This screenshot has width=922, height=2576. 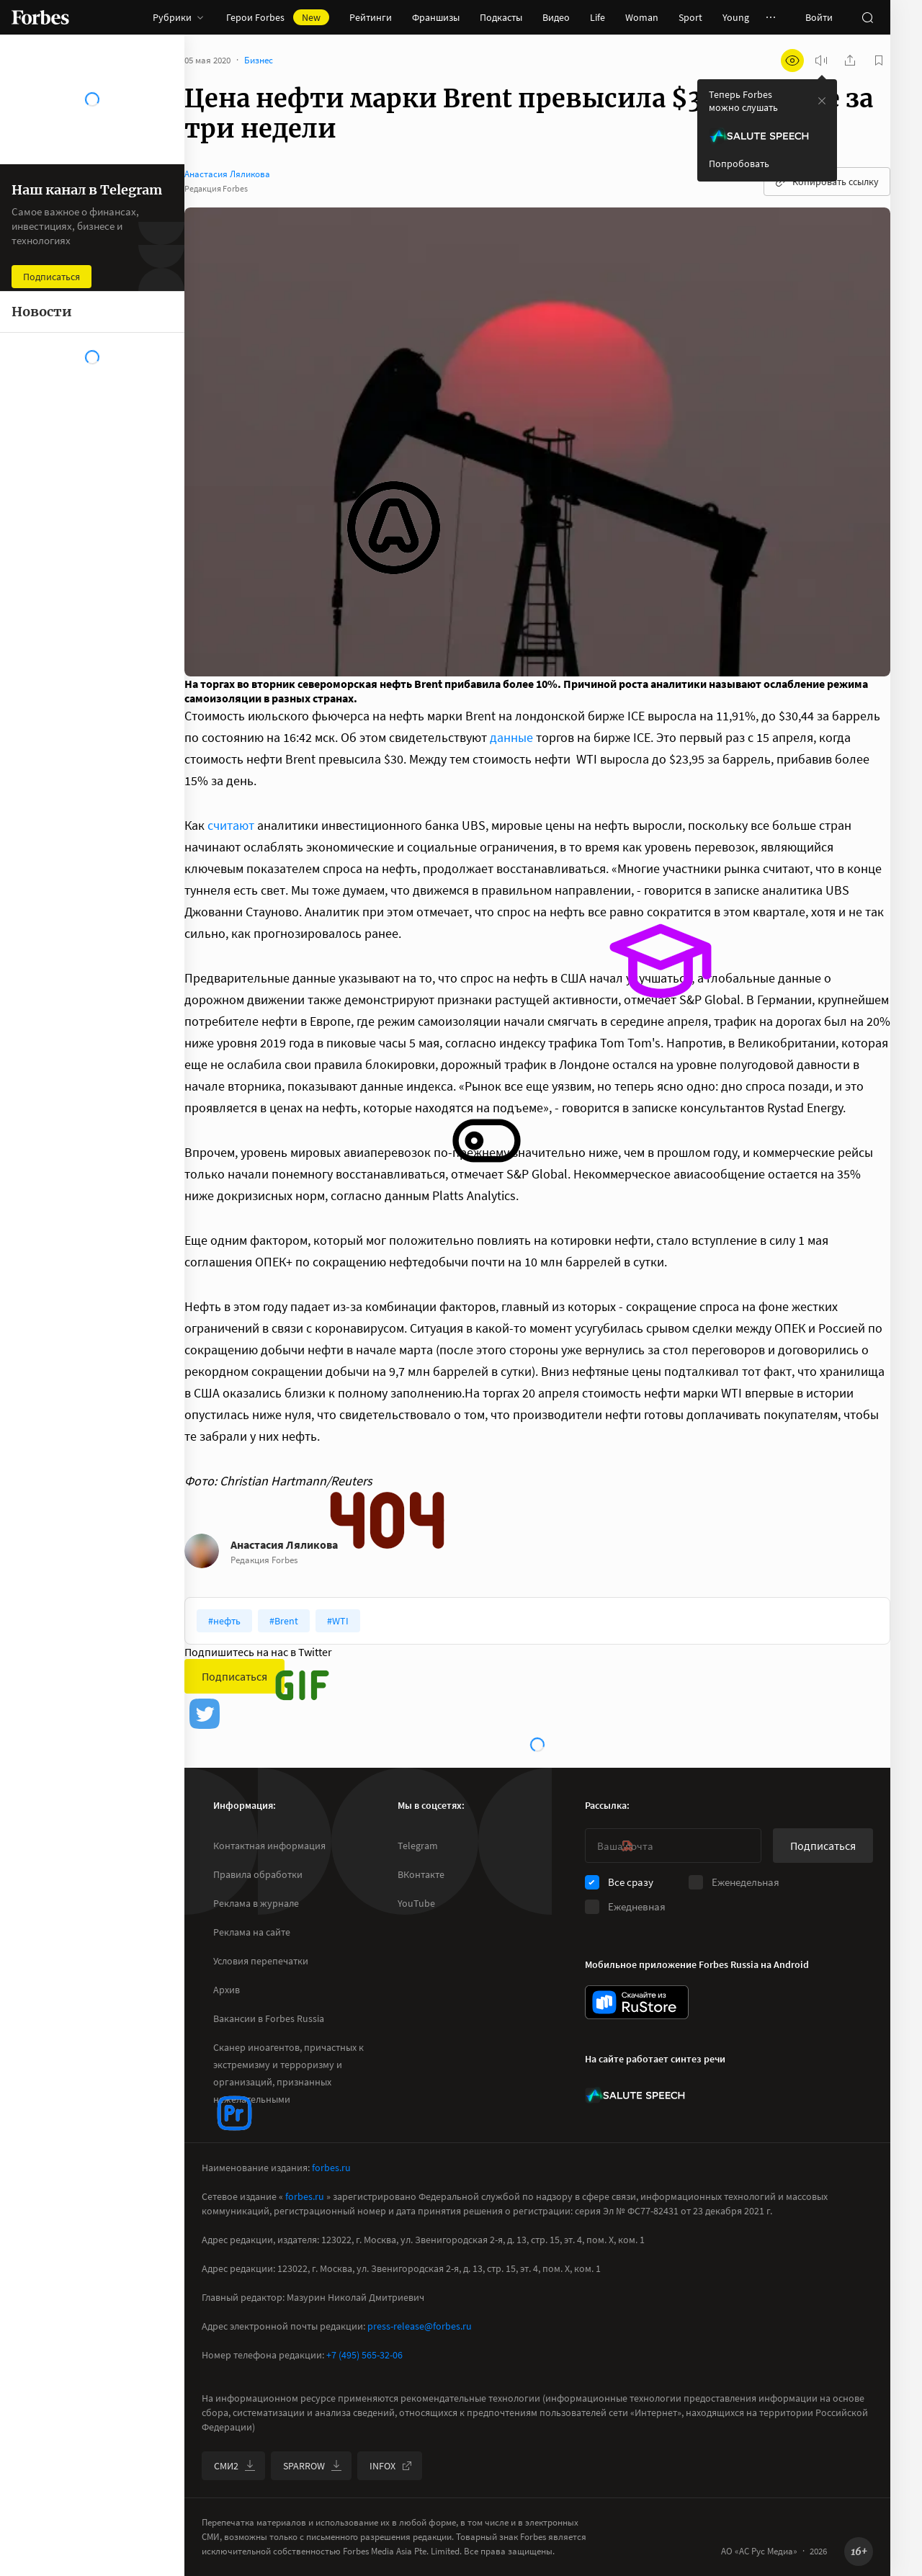 I want to click on view or open a JPG image file, so click(x=627, y=1846).